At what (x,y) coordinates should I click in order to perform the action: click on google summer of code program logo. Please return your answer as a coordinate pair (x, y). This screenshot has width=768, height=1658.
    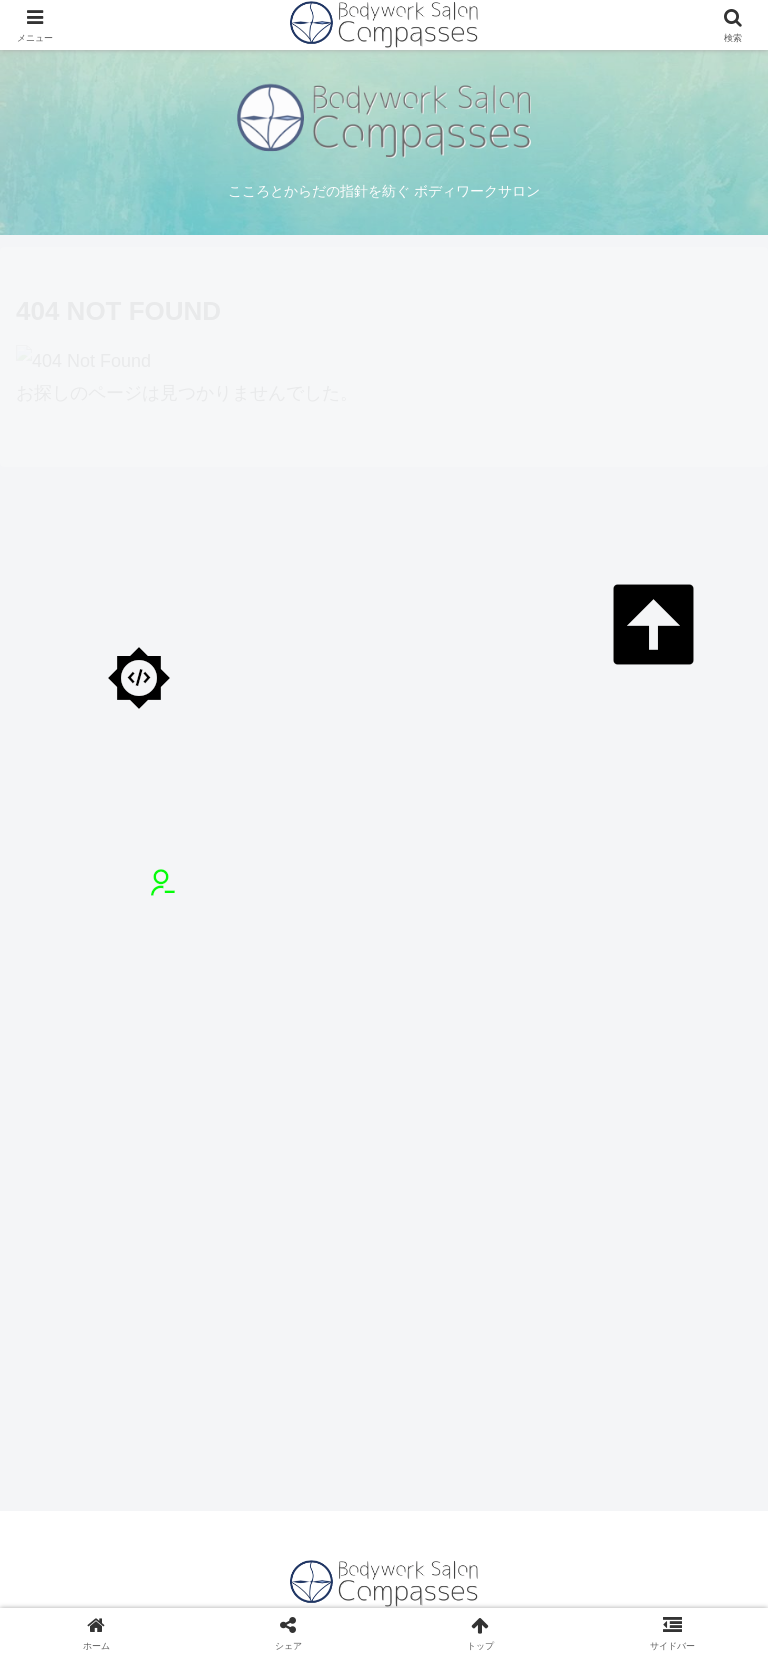
    Looking at the image, I should click on (139, 678).